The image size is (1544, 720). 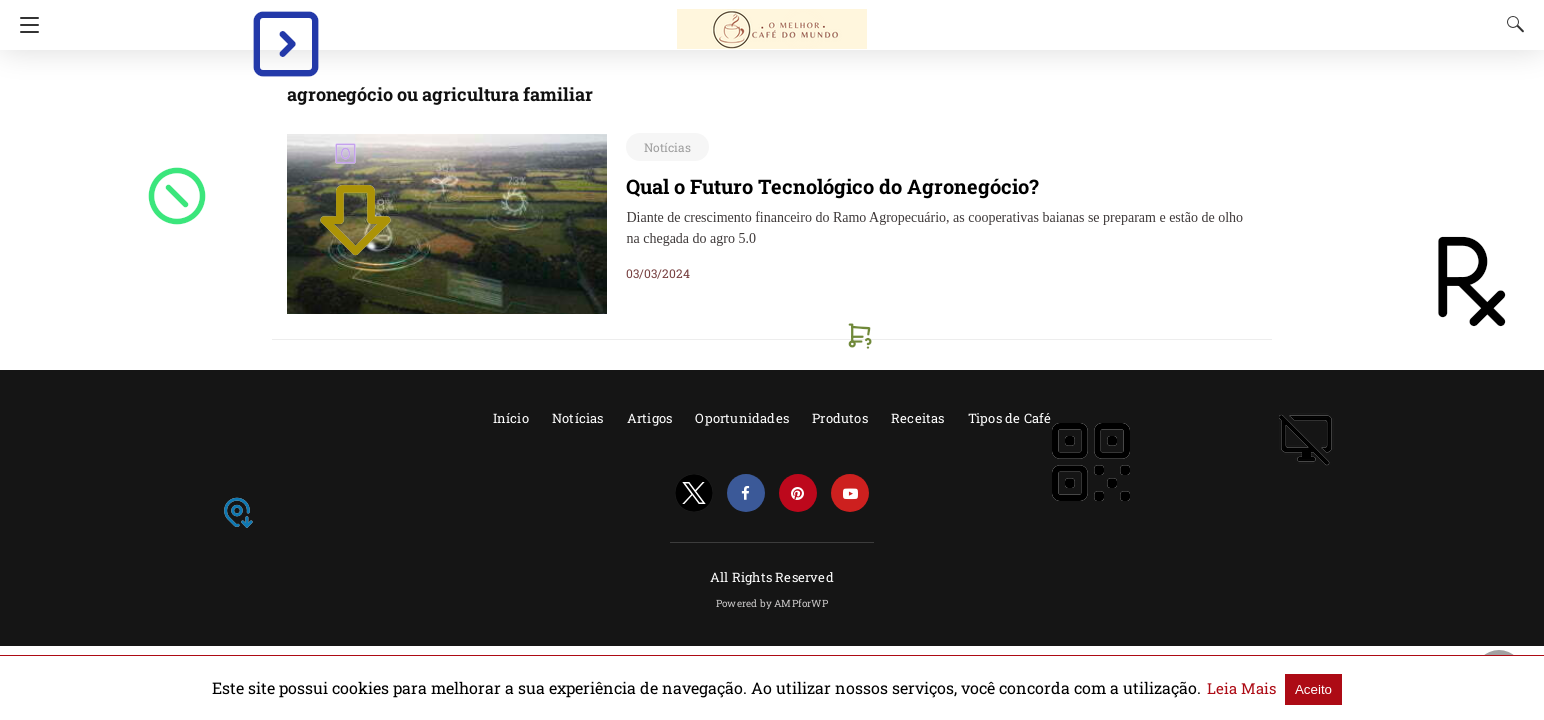 What do you see at coordinates (355, 217) in the screenshot?
I see `download a file or content` at bounding box center [355, 217].